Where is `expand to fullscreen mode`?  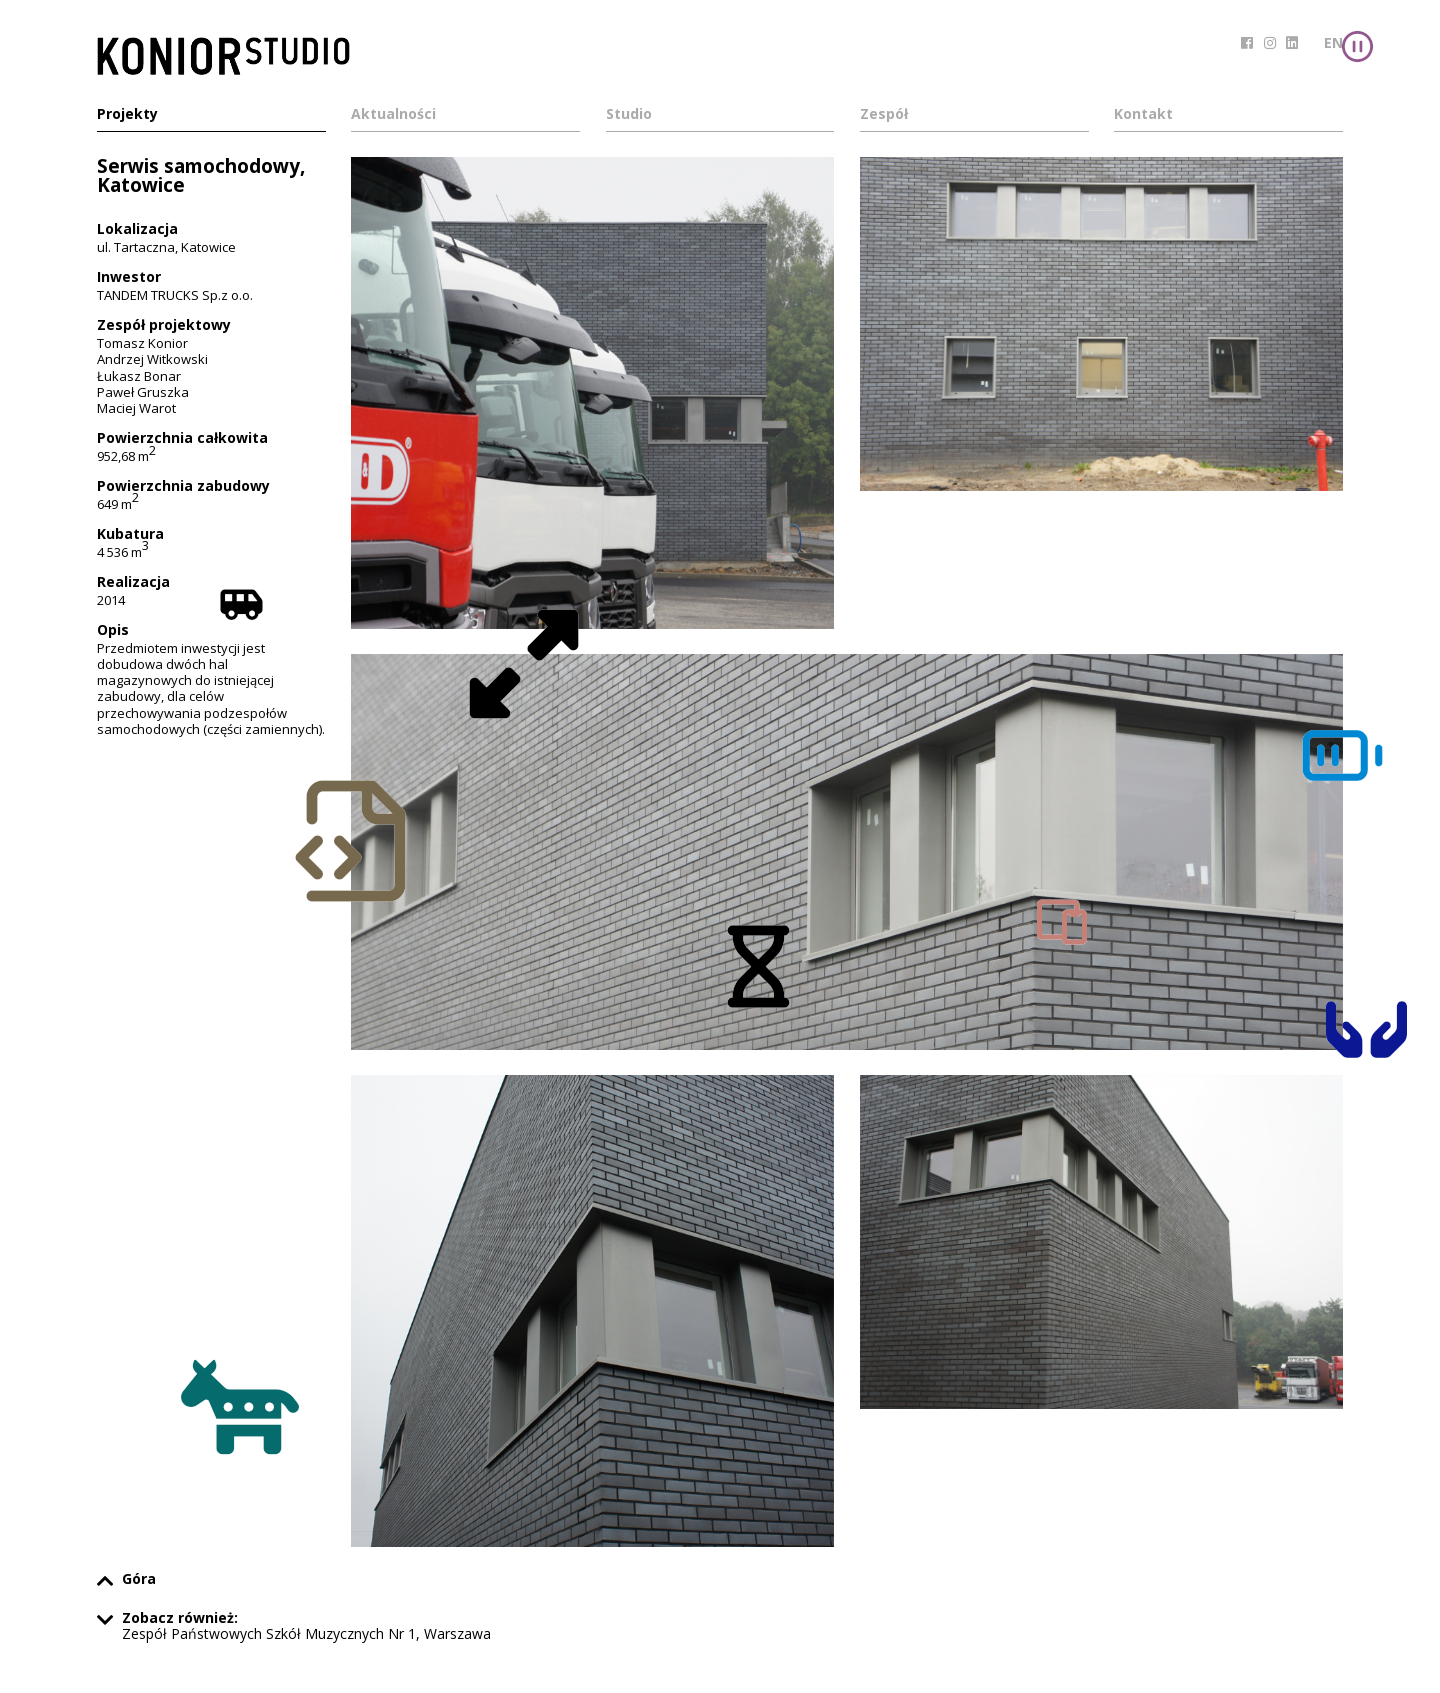
expand to fullscreen mode is located at coordinates (524, 664).